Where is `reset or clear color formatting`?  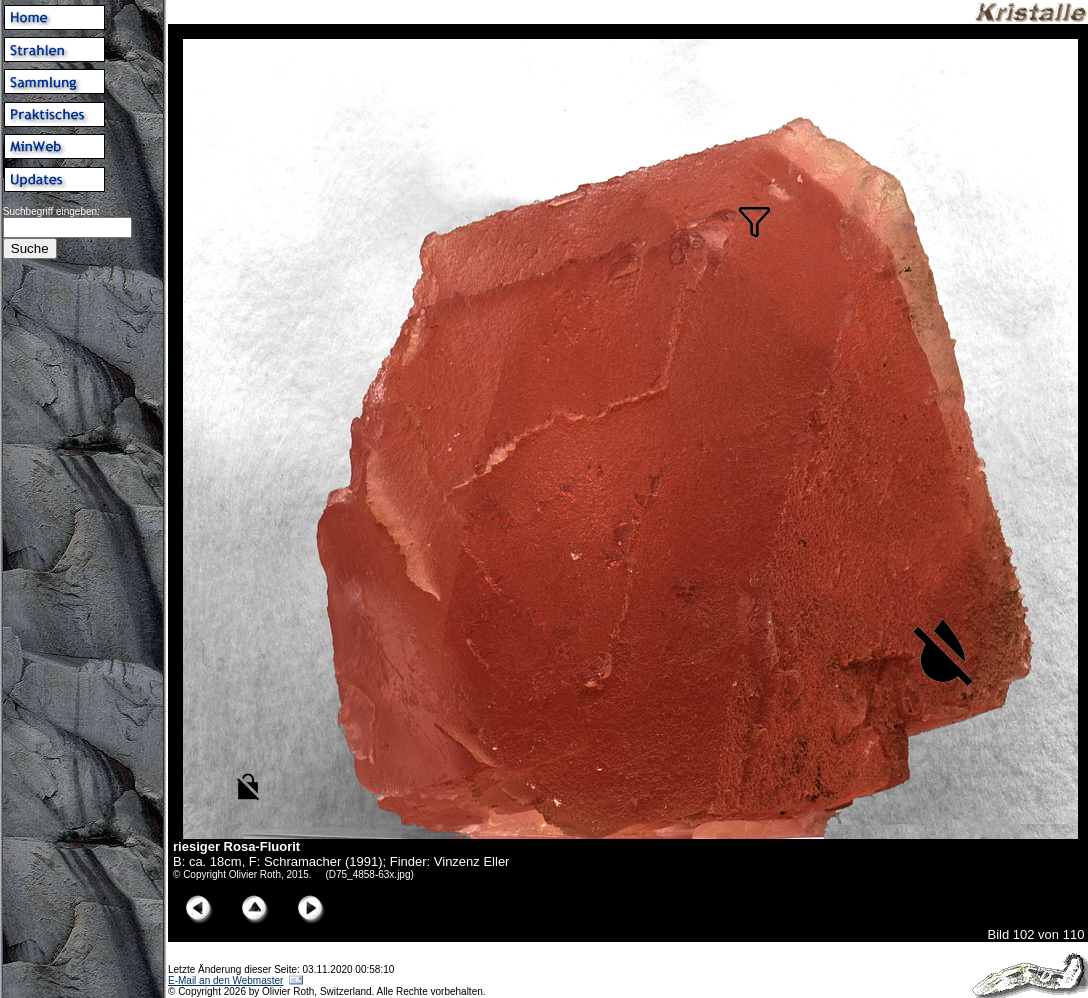
reset or clear color formatting is located at coordinates (943, 652).